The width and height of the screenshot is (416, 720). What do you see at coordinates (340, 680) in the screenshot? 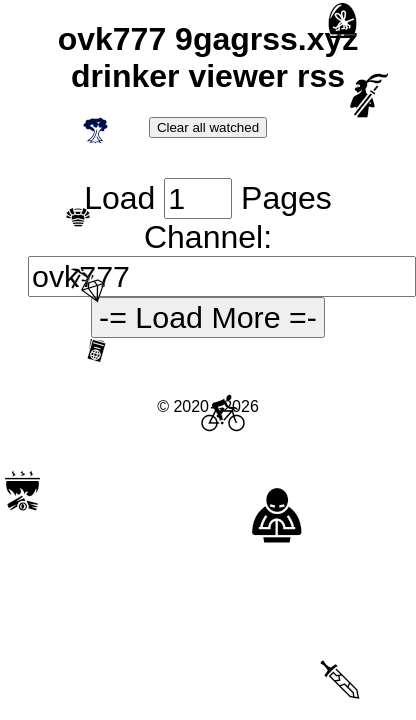
I see `indicates a broken or damaged weapon in inventory` at bounding box center [340, 680].